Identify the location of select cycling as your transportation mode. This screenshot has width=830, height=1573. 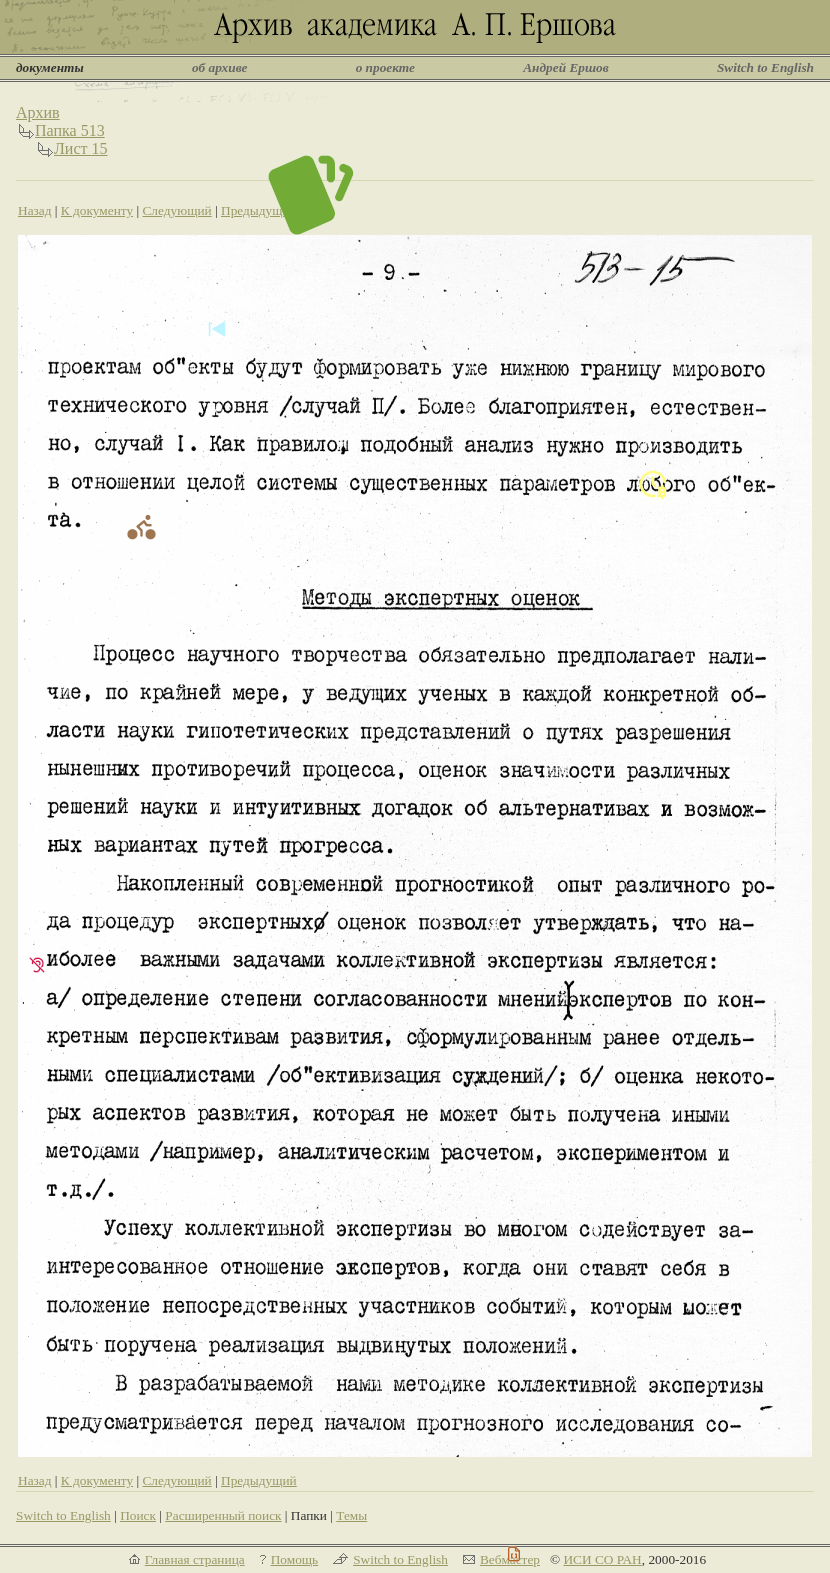
(141, 526).